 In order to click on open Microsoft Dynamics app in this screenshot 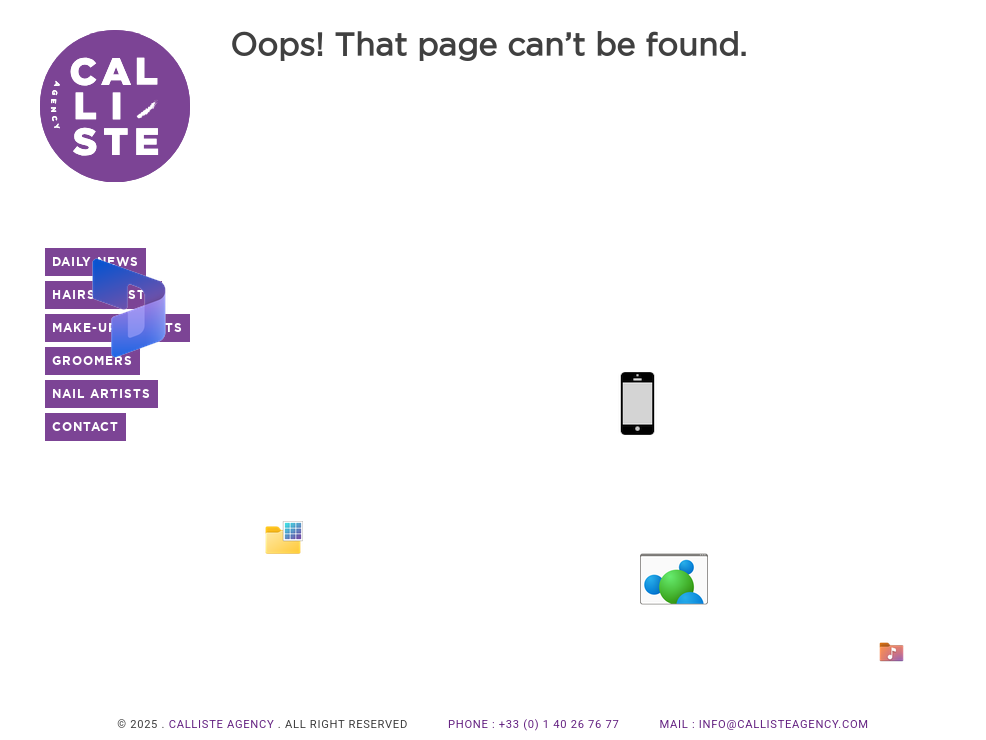, I will do `click(130, 308)`.